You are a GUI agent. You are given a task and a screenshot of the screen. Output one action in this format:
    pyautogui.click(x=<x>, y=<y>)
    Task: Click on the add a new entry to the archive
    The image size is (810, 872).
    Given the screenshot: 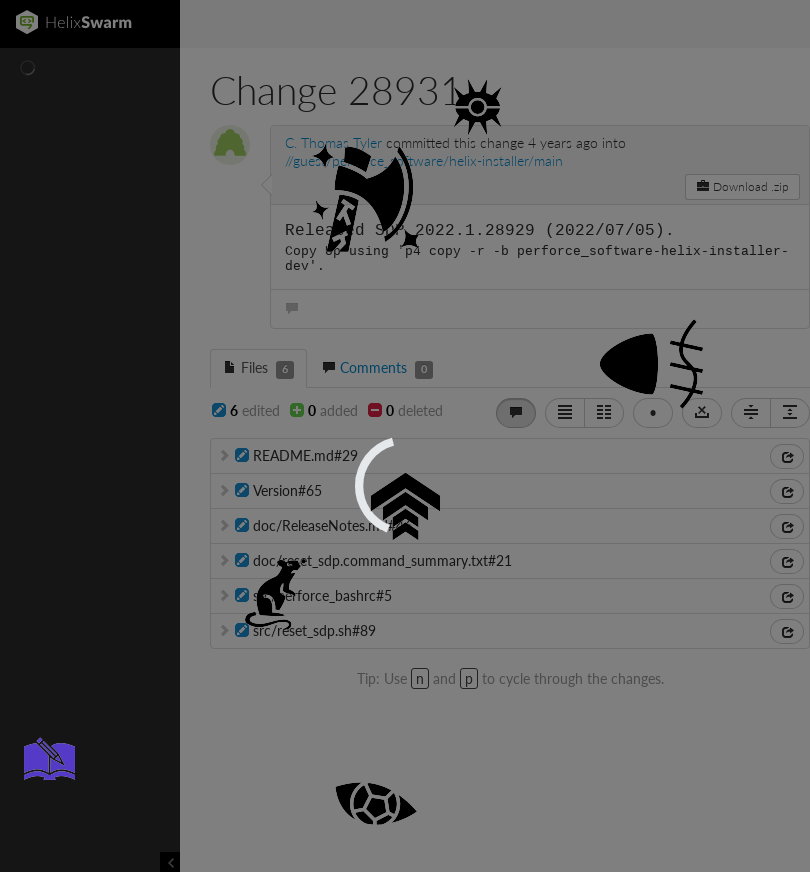 What is the action you would take?
    pyautogui.click(x=49, y=761)
    